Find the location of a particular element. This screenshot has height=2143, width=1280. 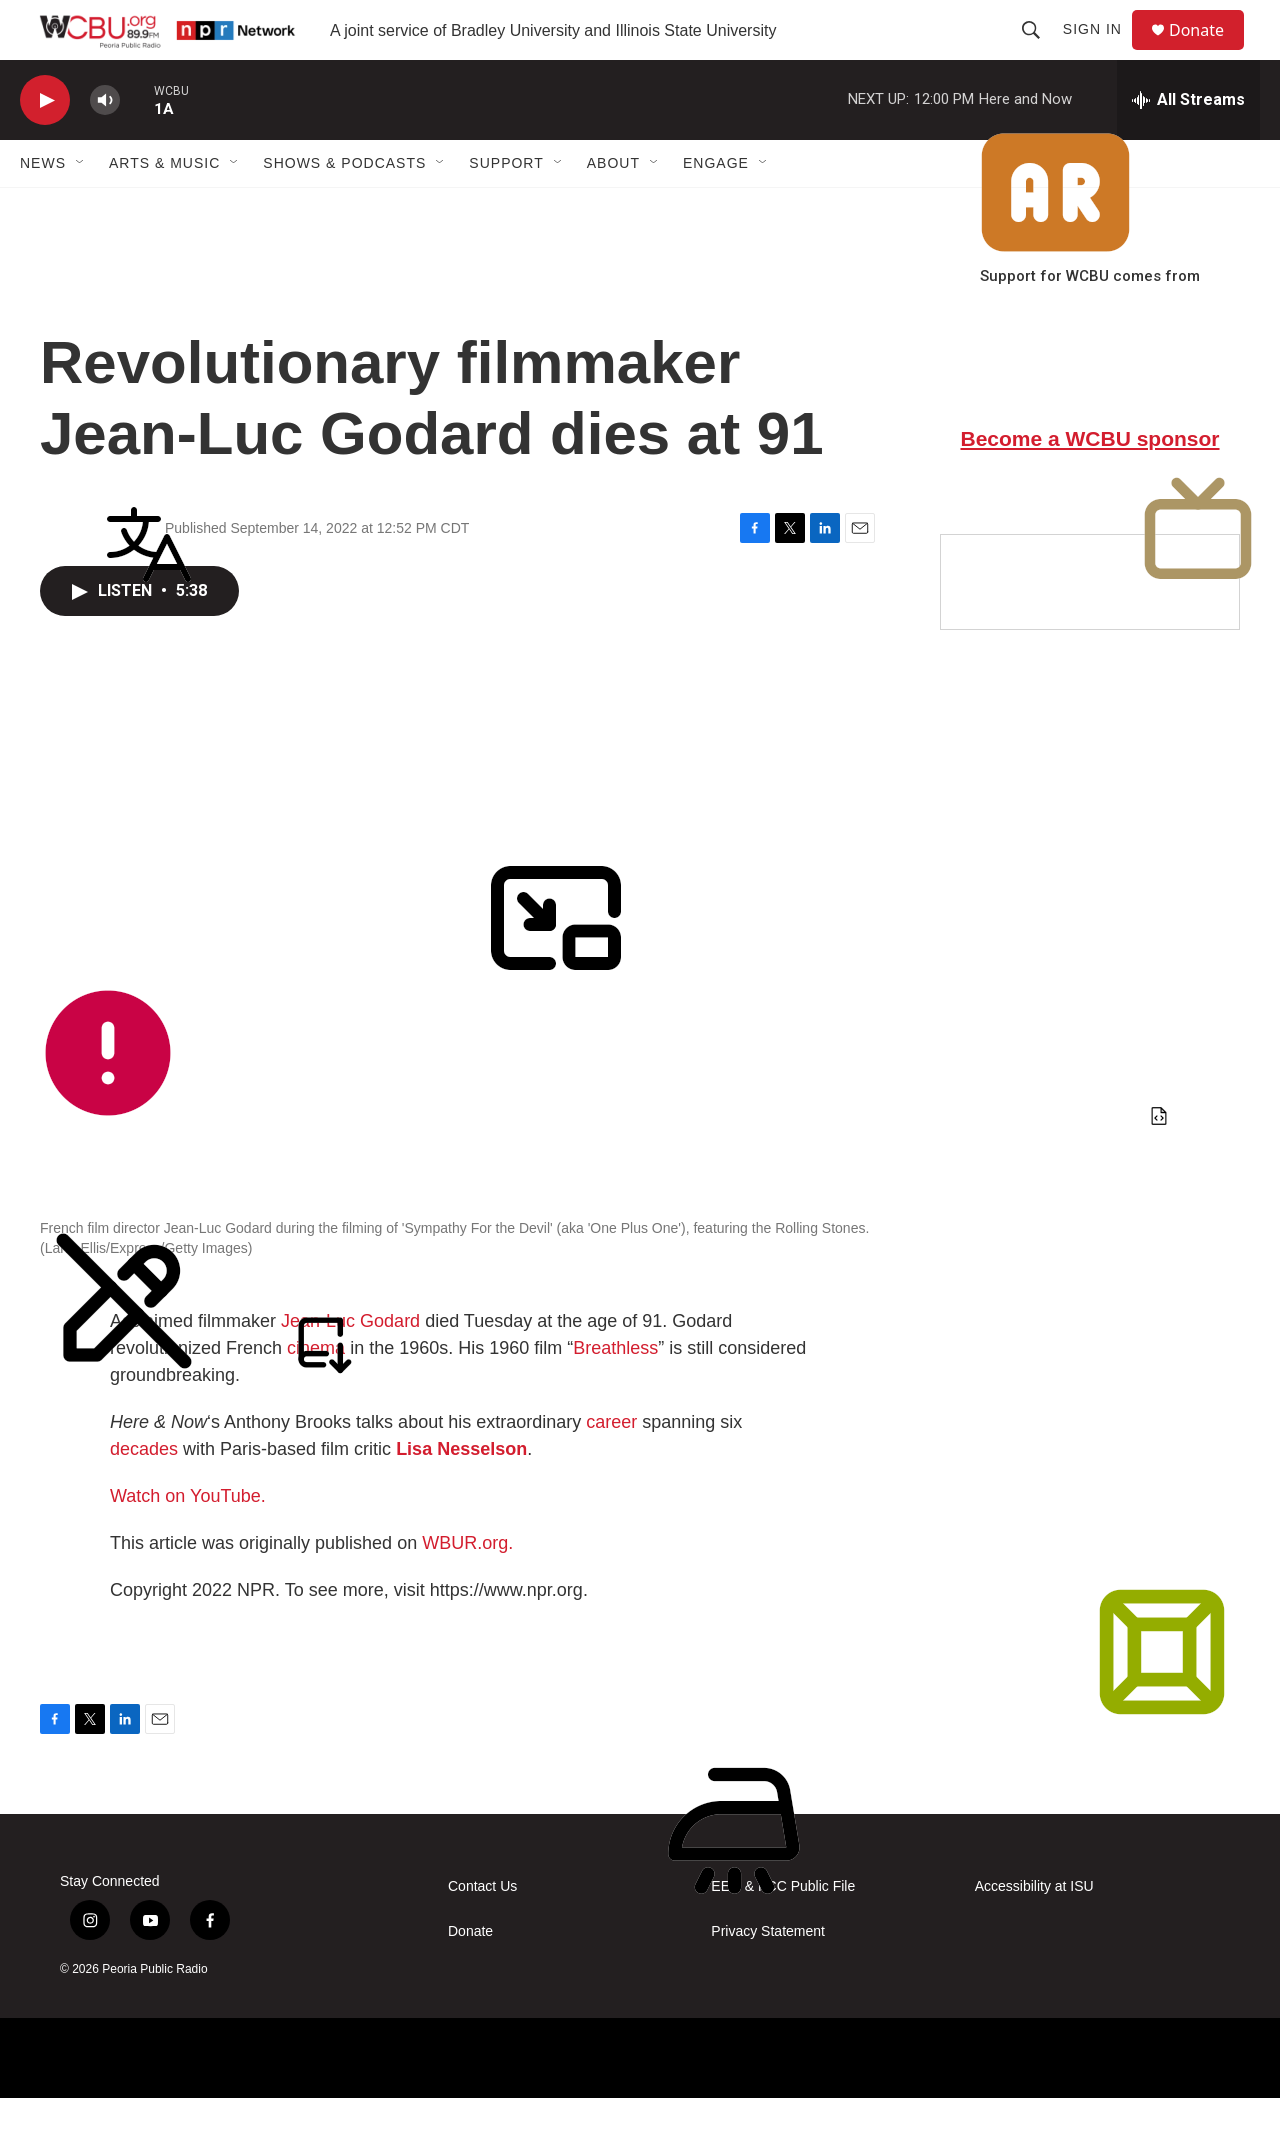

editing is disabled is located at coordinates (124, 1301).